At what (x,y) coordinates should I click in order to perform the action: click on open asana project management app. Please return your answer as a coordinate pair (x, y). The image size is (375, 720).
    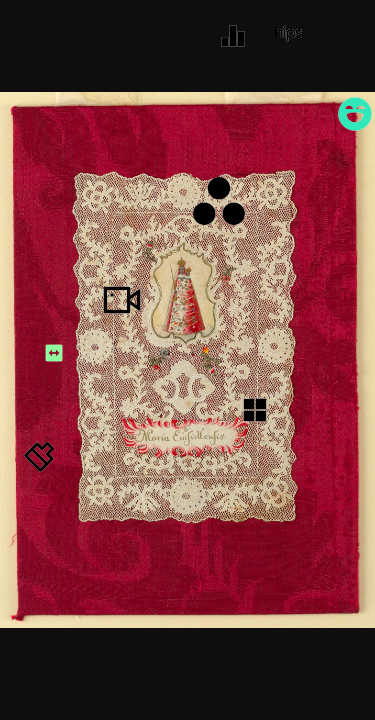
    Looking at the image, I should click on (219, 201).